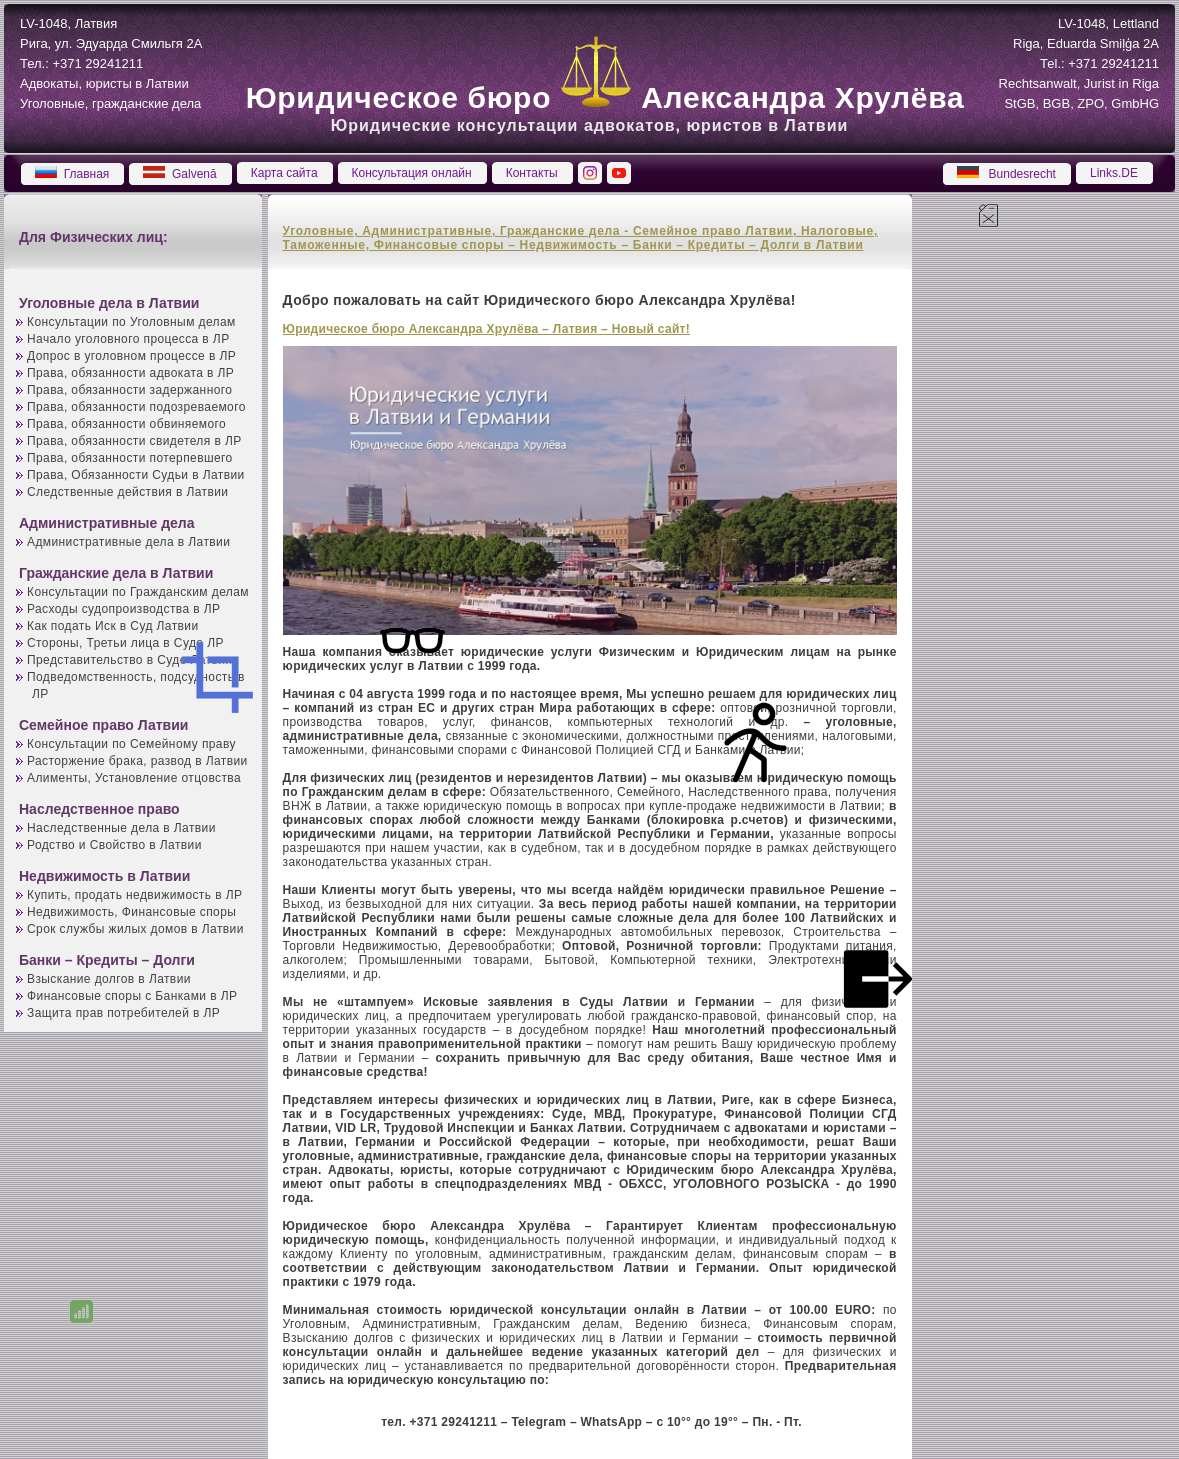 Image resolution: width=1179 pixels, height=1459 pixels. I want to click on indicates walking directions or pedestrian mode, so click(755, 742).